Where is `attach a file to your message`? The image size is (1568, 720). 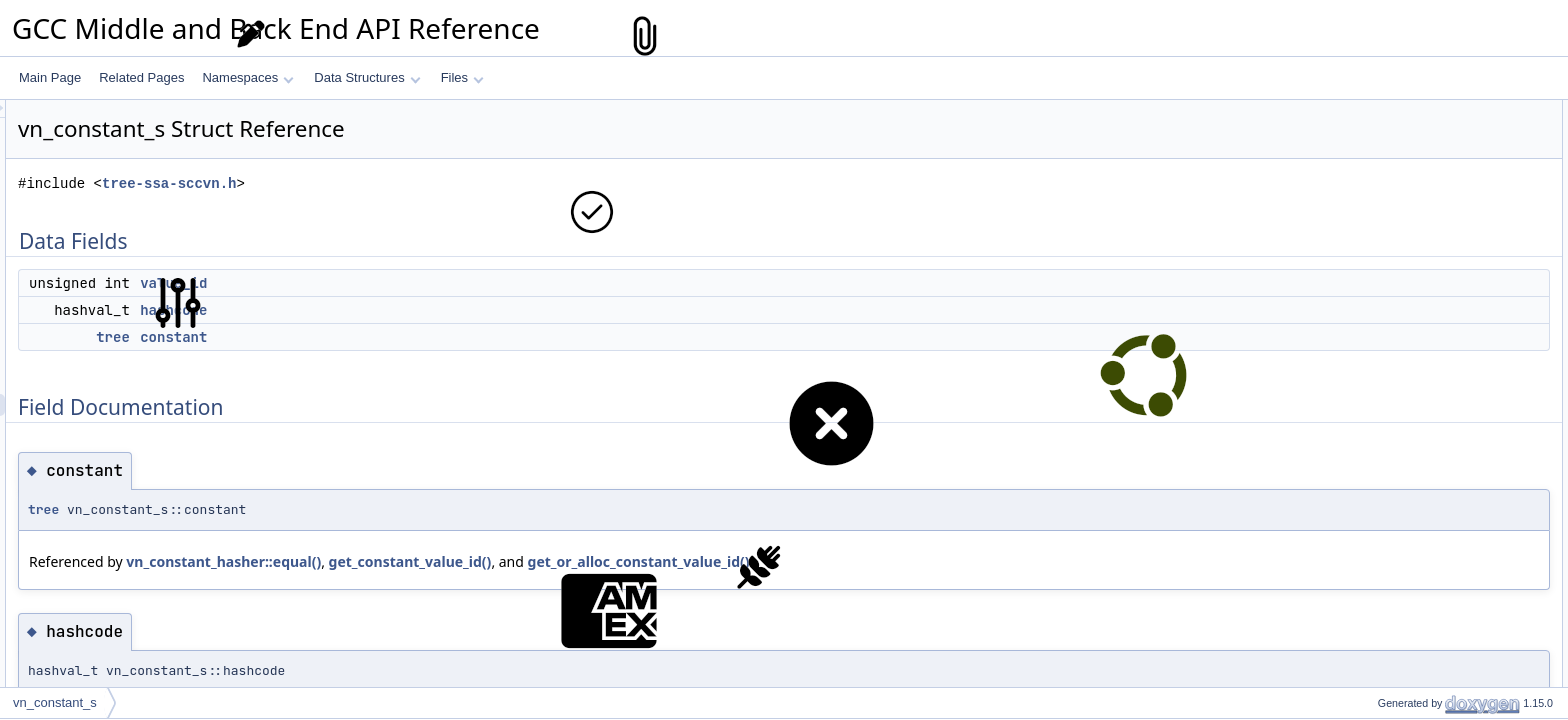
attach a file to your message is located at coordinates (645, 36).